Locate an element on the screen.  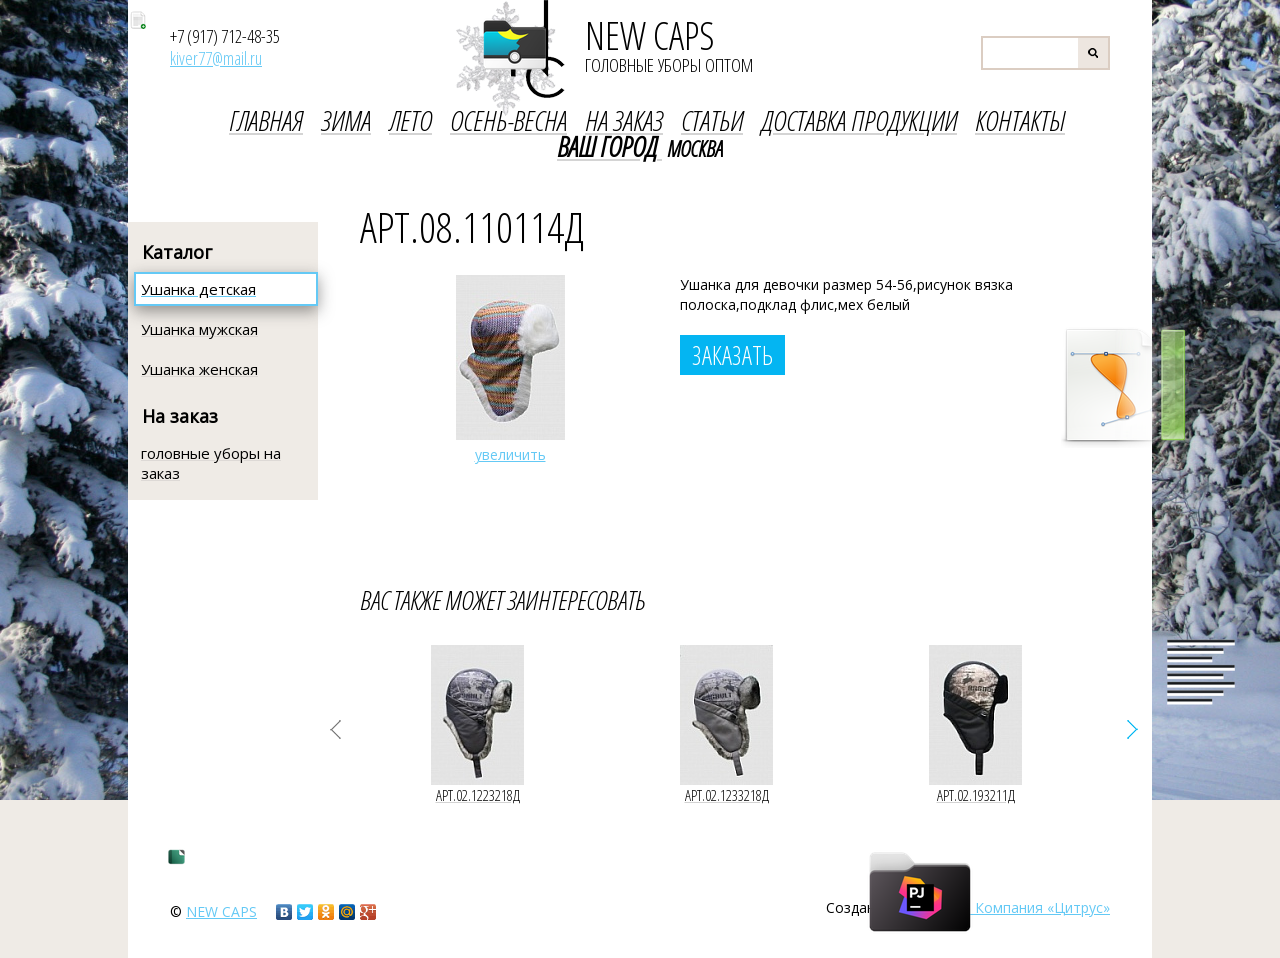
a vector drawing or illustration template file is located at coordinates (1124, 385).